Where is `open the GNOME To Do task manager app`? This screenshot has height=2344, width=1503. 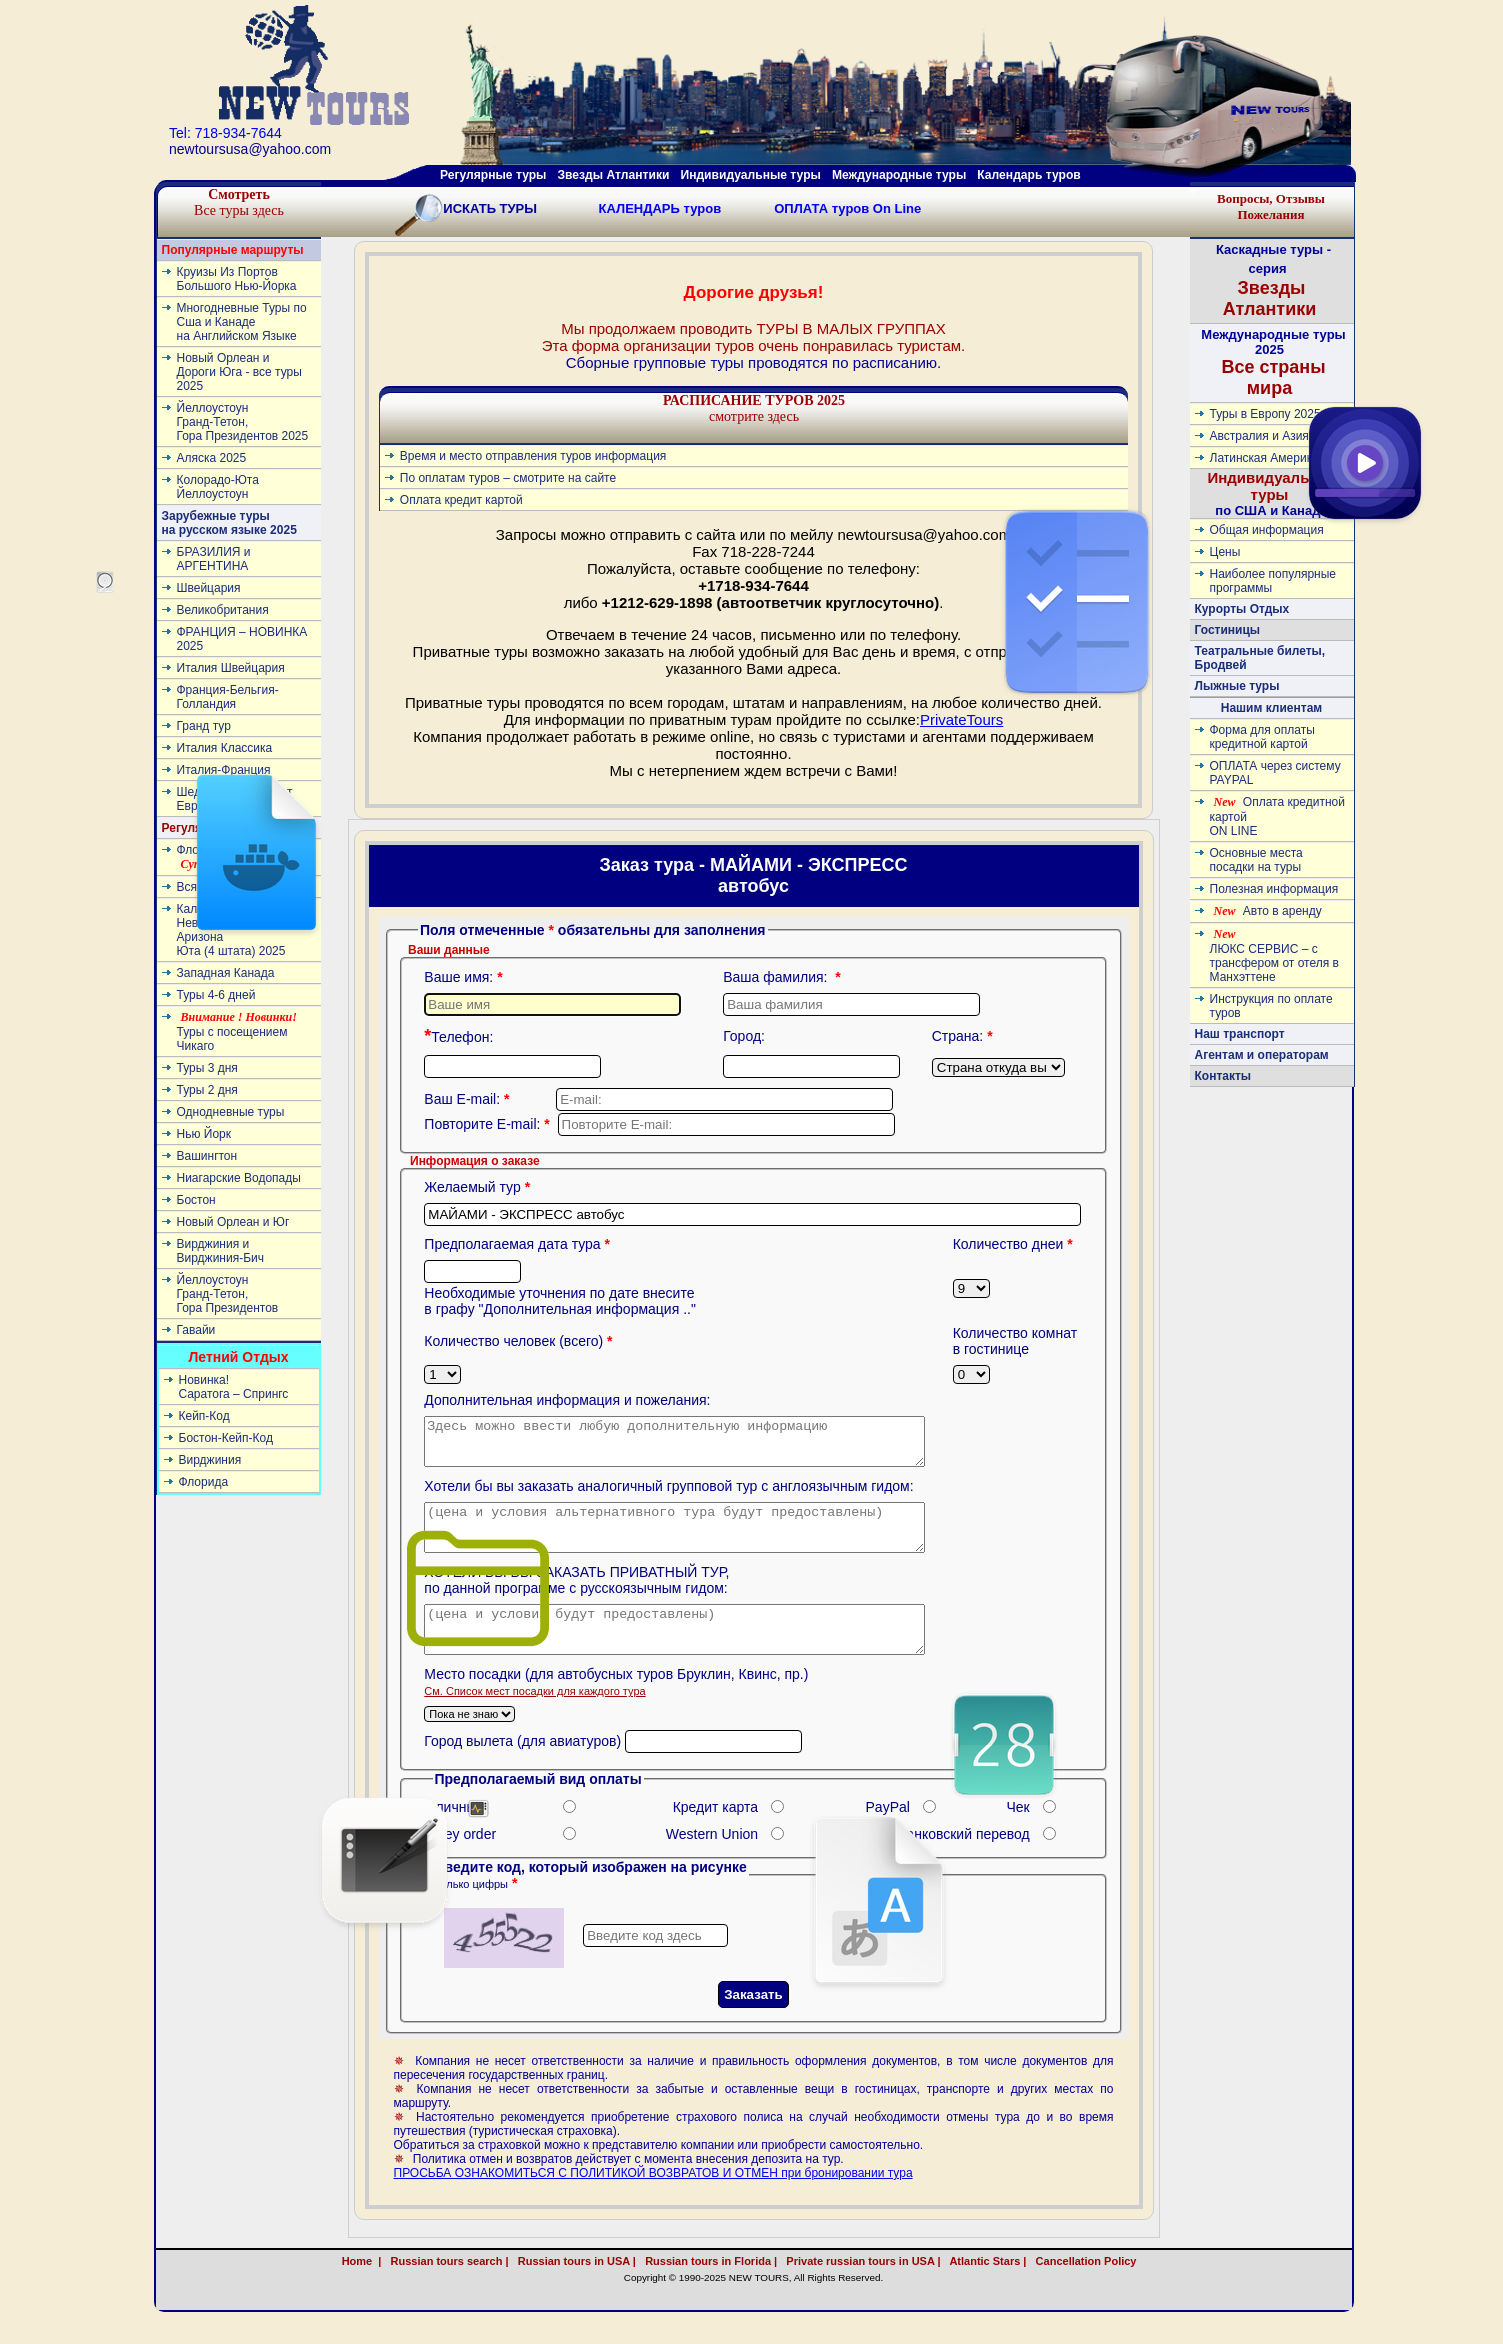
open the GNOME To Do task manager app is located at coordinates (1077, 602).